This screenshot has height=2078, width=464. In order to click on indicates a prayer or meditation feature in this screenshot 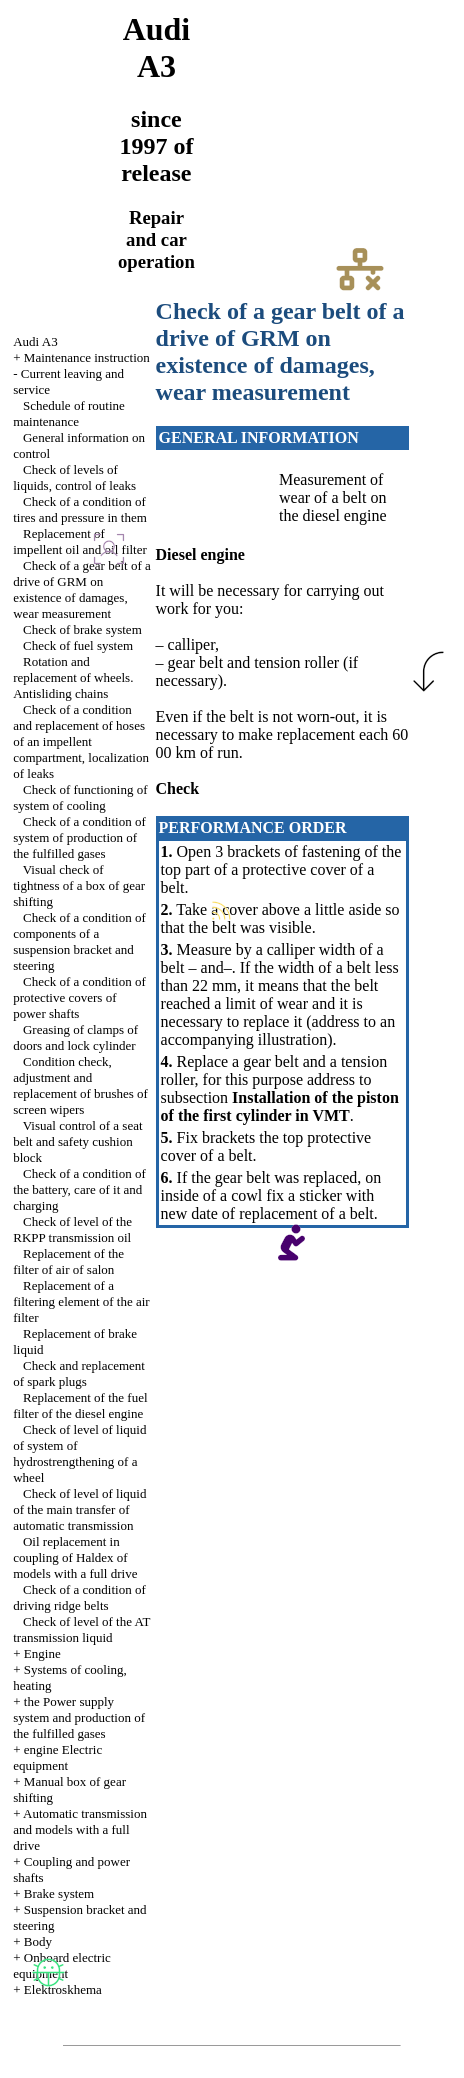, I will do `click(291, 1242)`.